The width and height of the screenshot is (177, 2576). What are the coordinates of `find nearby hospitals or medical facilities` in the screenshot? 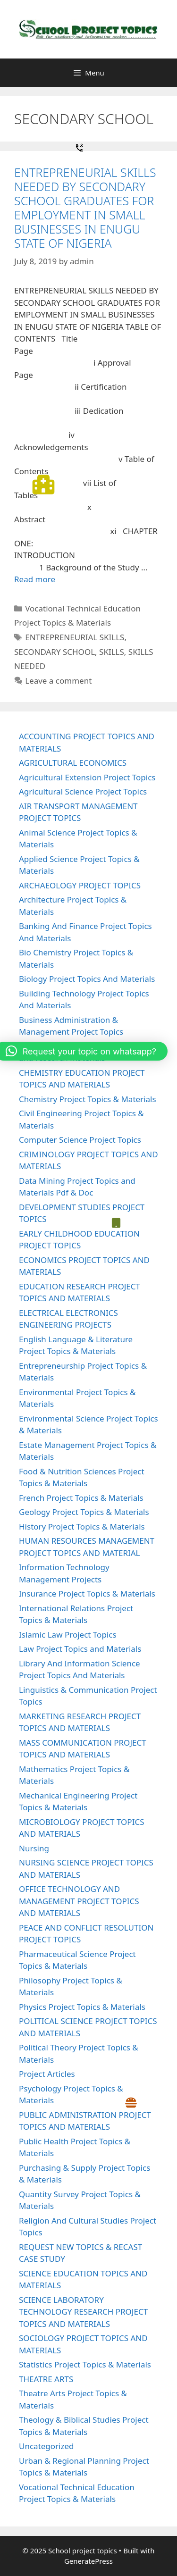 It's located at (43, 485).